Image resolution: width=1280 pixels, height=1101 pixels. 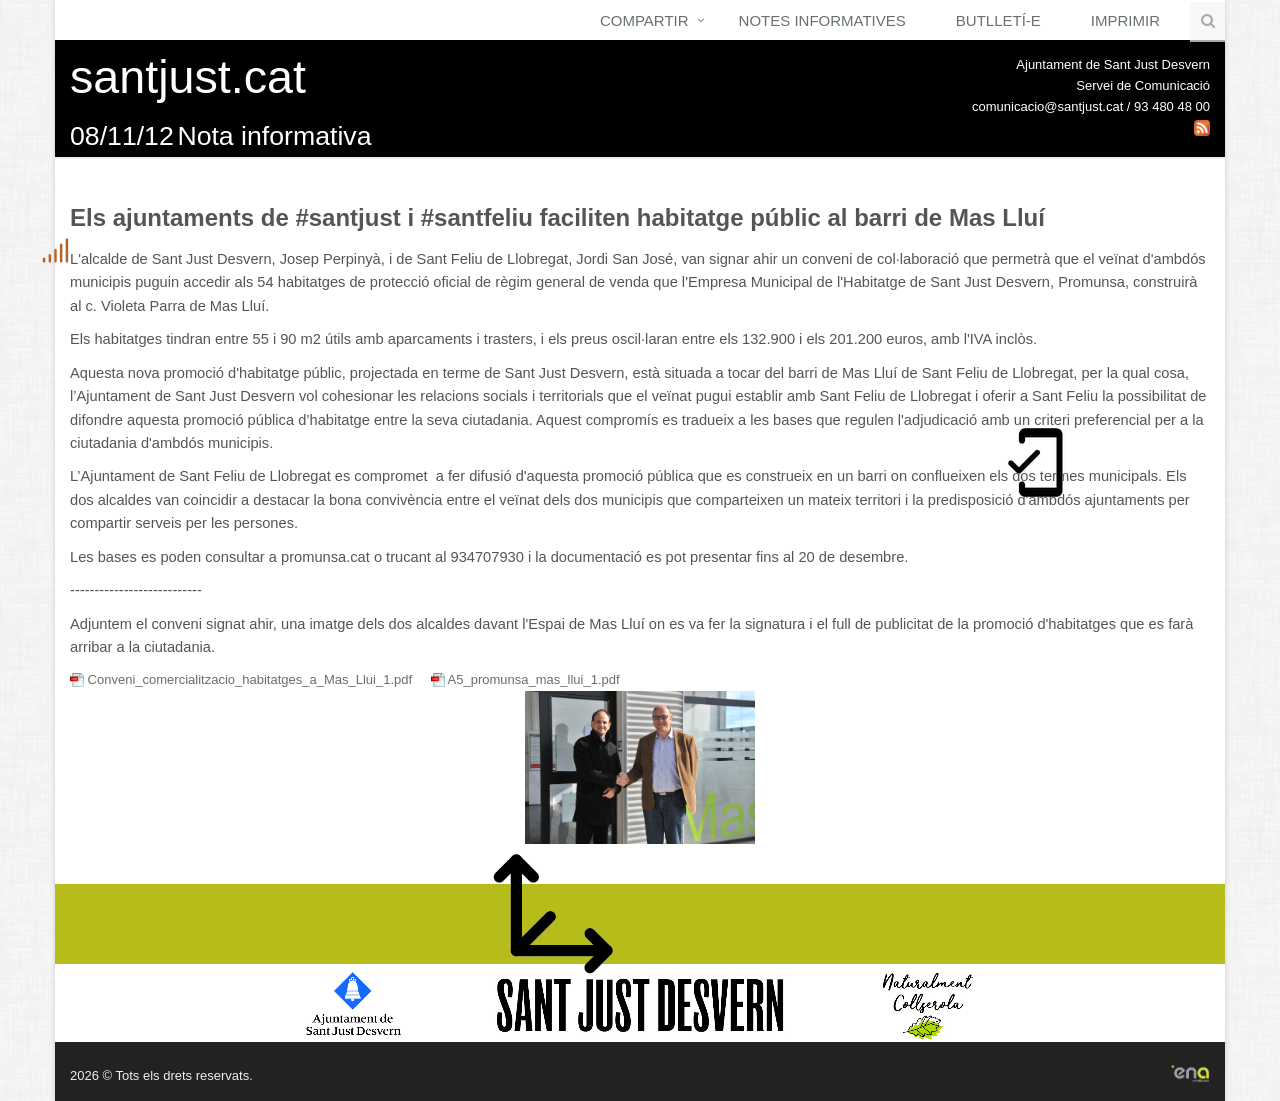 What do you see at coordinates (556, 911) in the screenshot?
I see `move or transform object in 3d space` at bounding box center [556, 911].